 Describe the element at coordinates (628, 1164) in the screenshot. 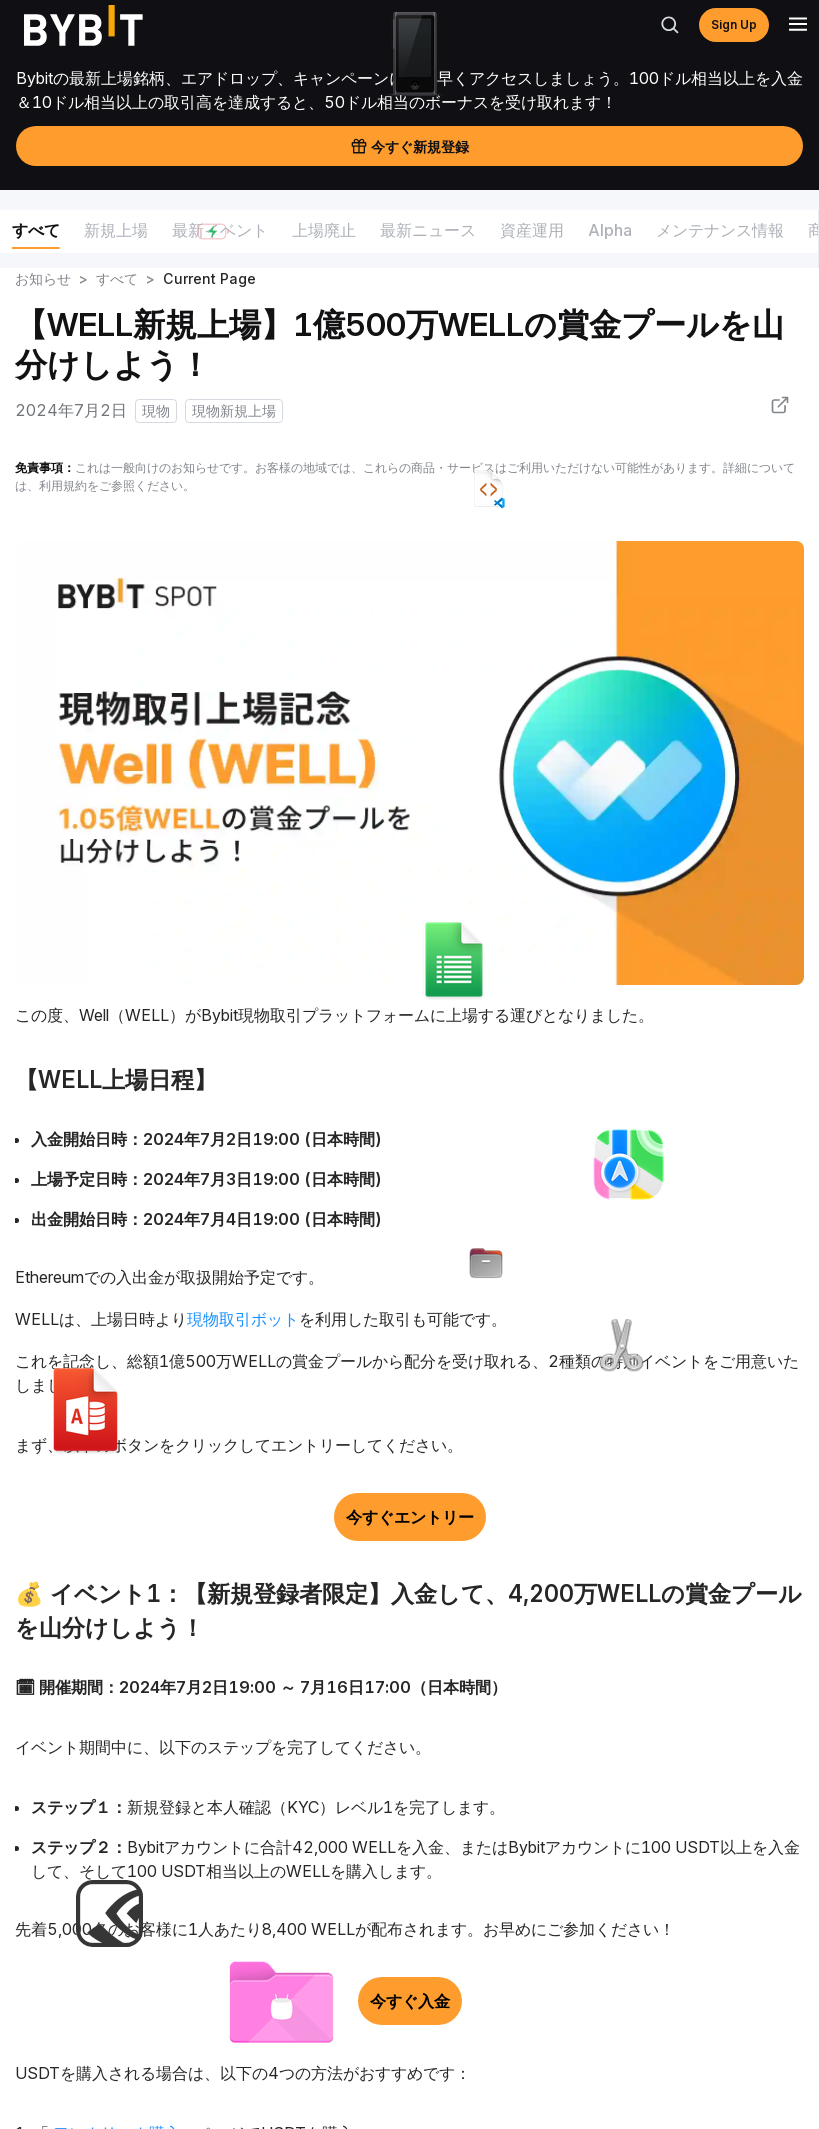

I see `open apple maps` at that location.